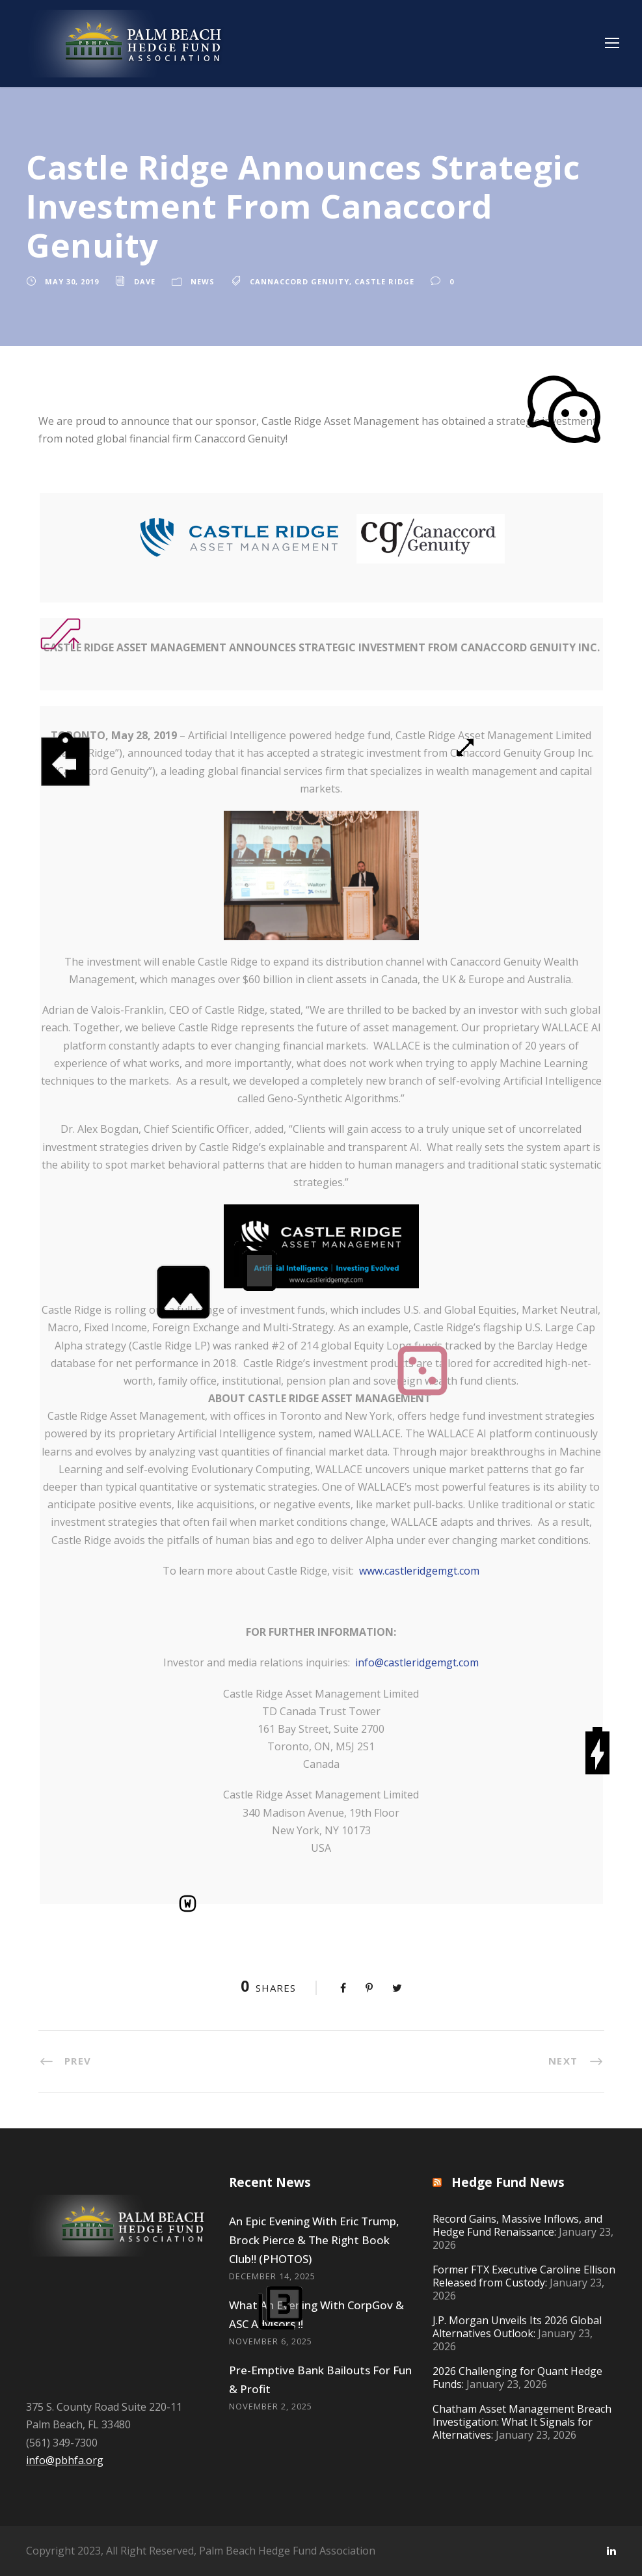 This screenshot has height=2576, width=642. What do you see at coordinates (65, 761) in the screenshot?
I see `return or send back an assignment` at bounding box center [65, 761].